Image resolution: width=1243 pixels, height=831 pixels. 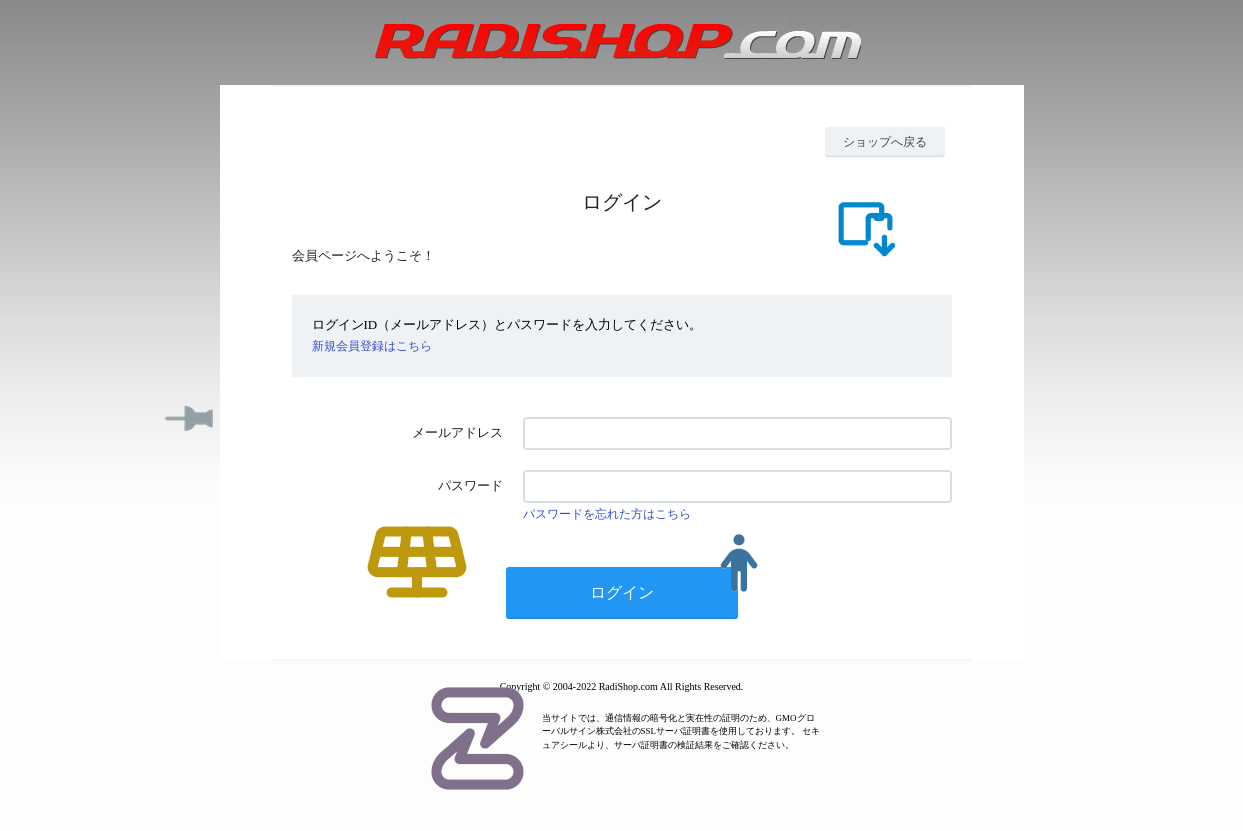 I want to click on pin an item to keep it visible, so click(x=188, y=420).